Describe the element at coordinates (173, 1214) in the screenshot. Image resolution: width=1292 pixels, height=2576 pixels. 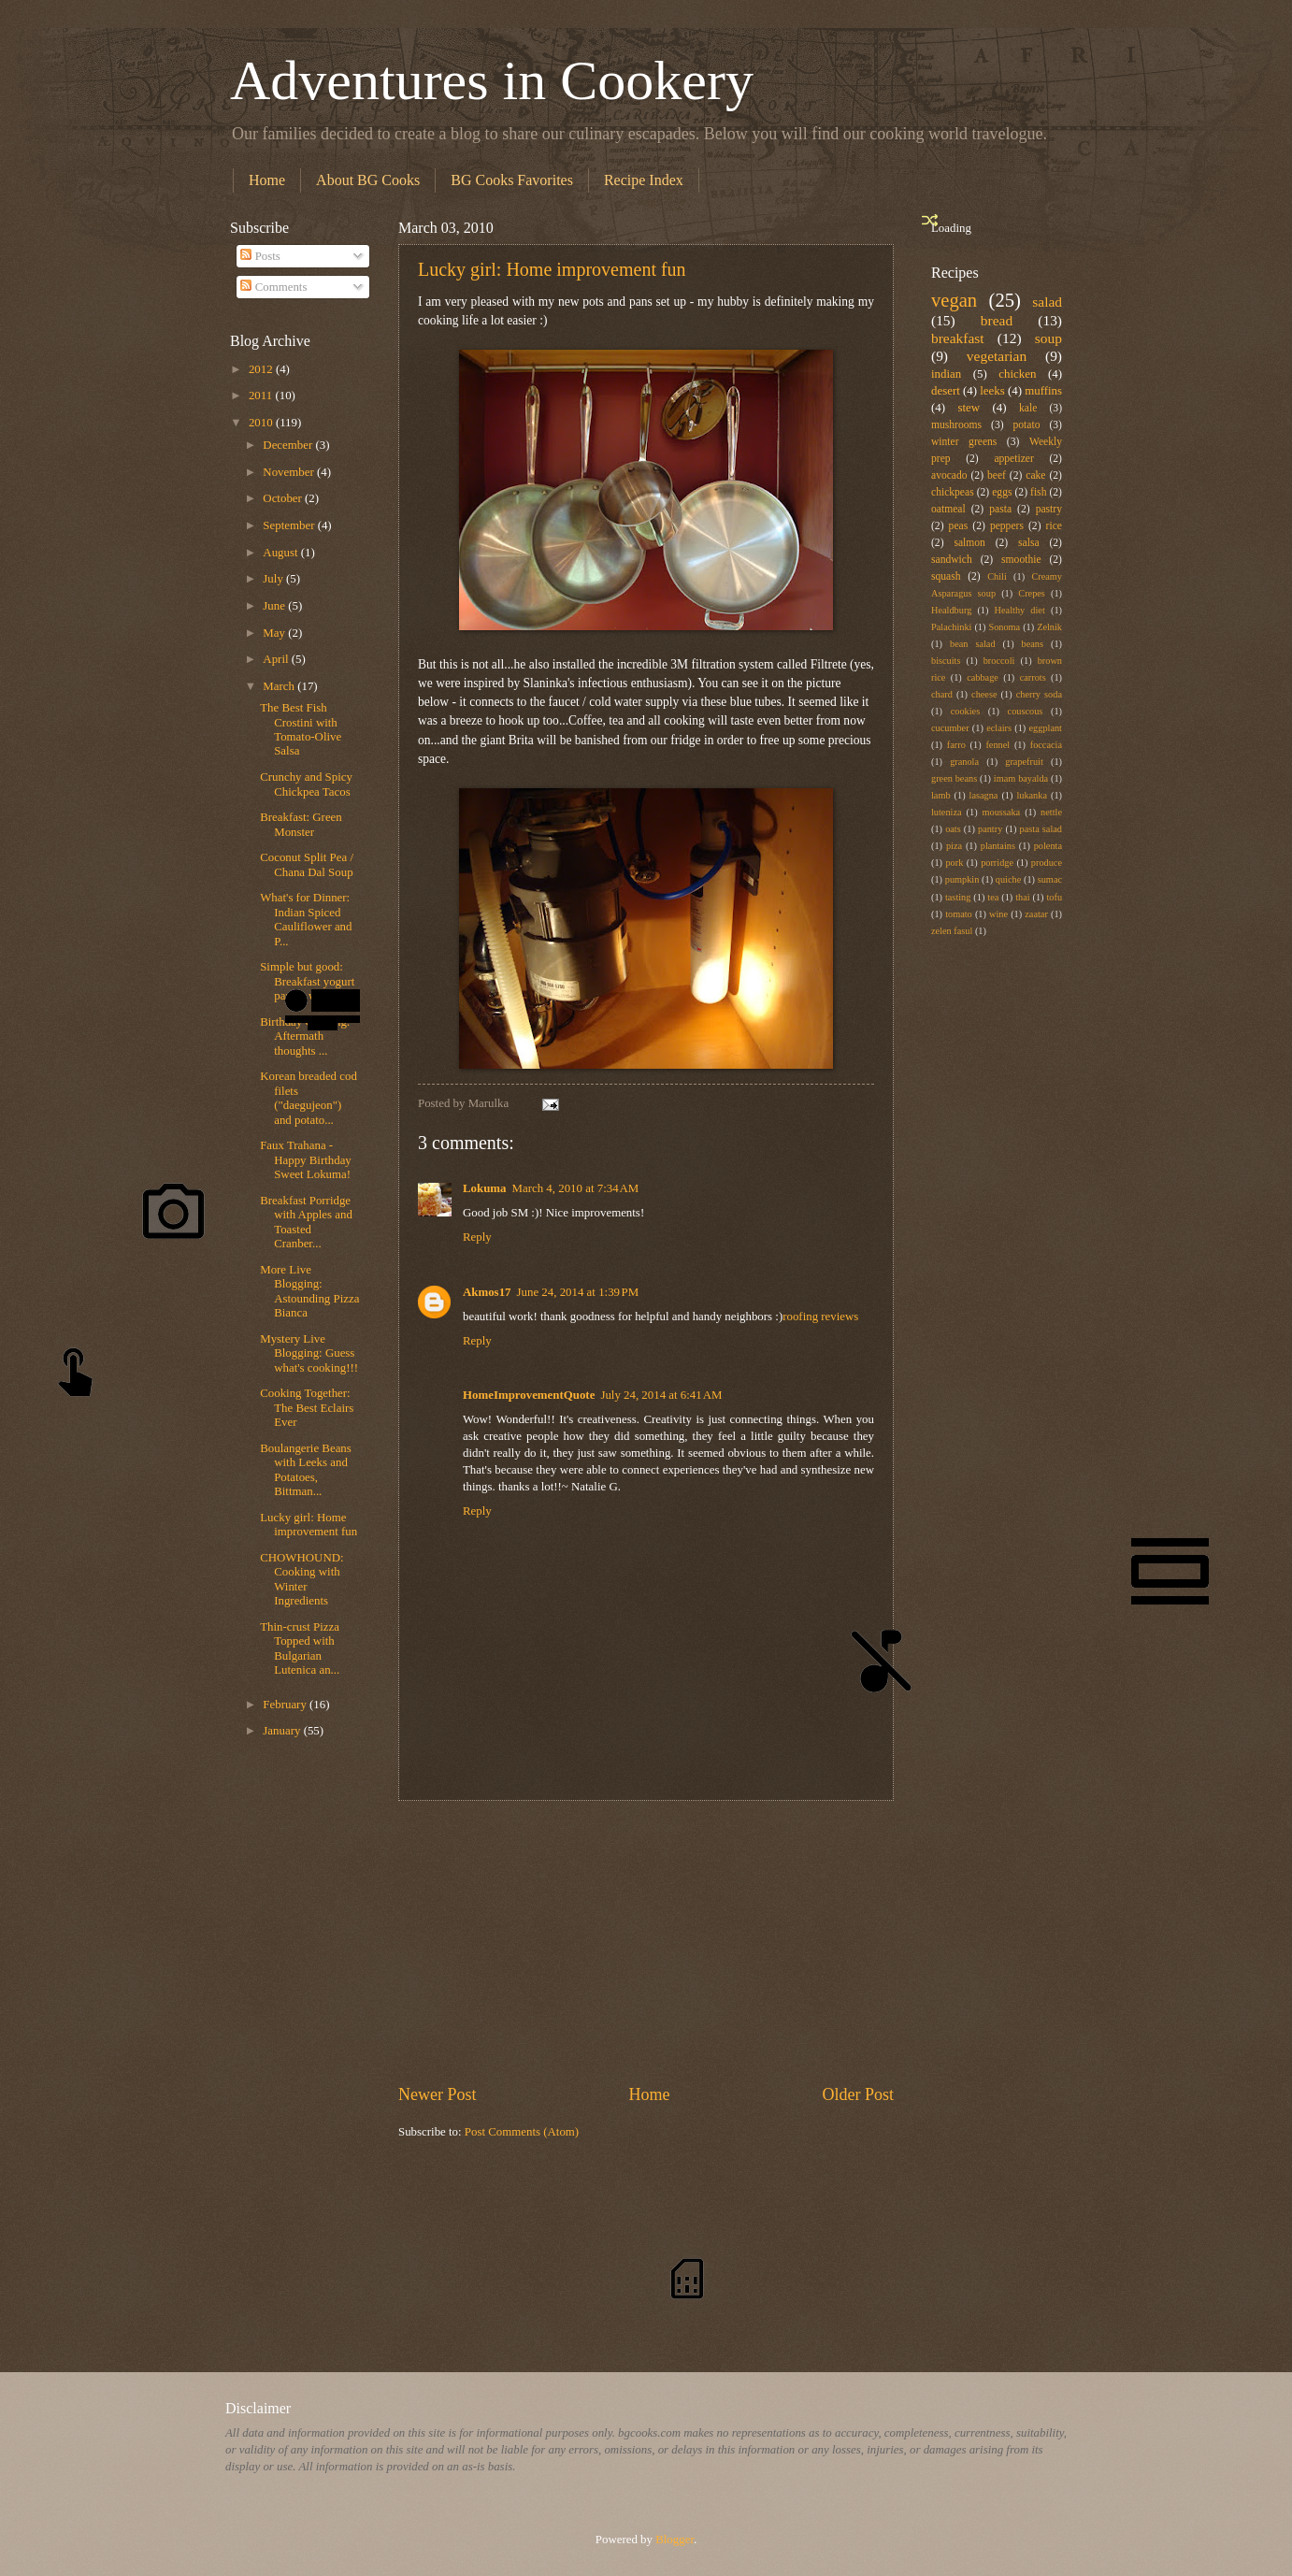
I see `take a photo` at that location.